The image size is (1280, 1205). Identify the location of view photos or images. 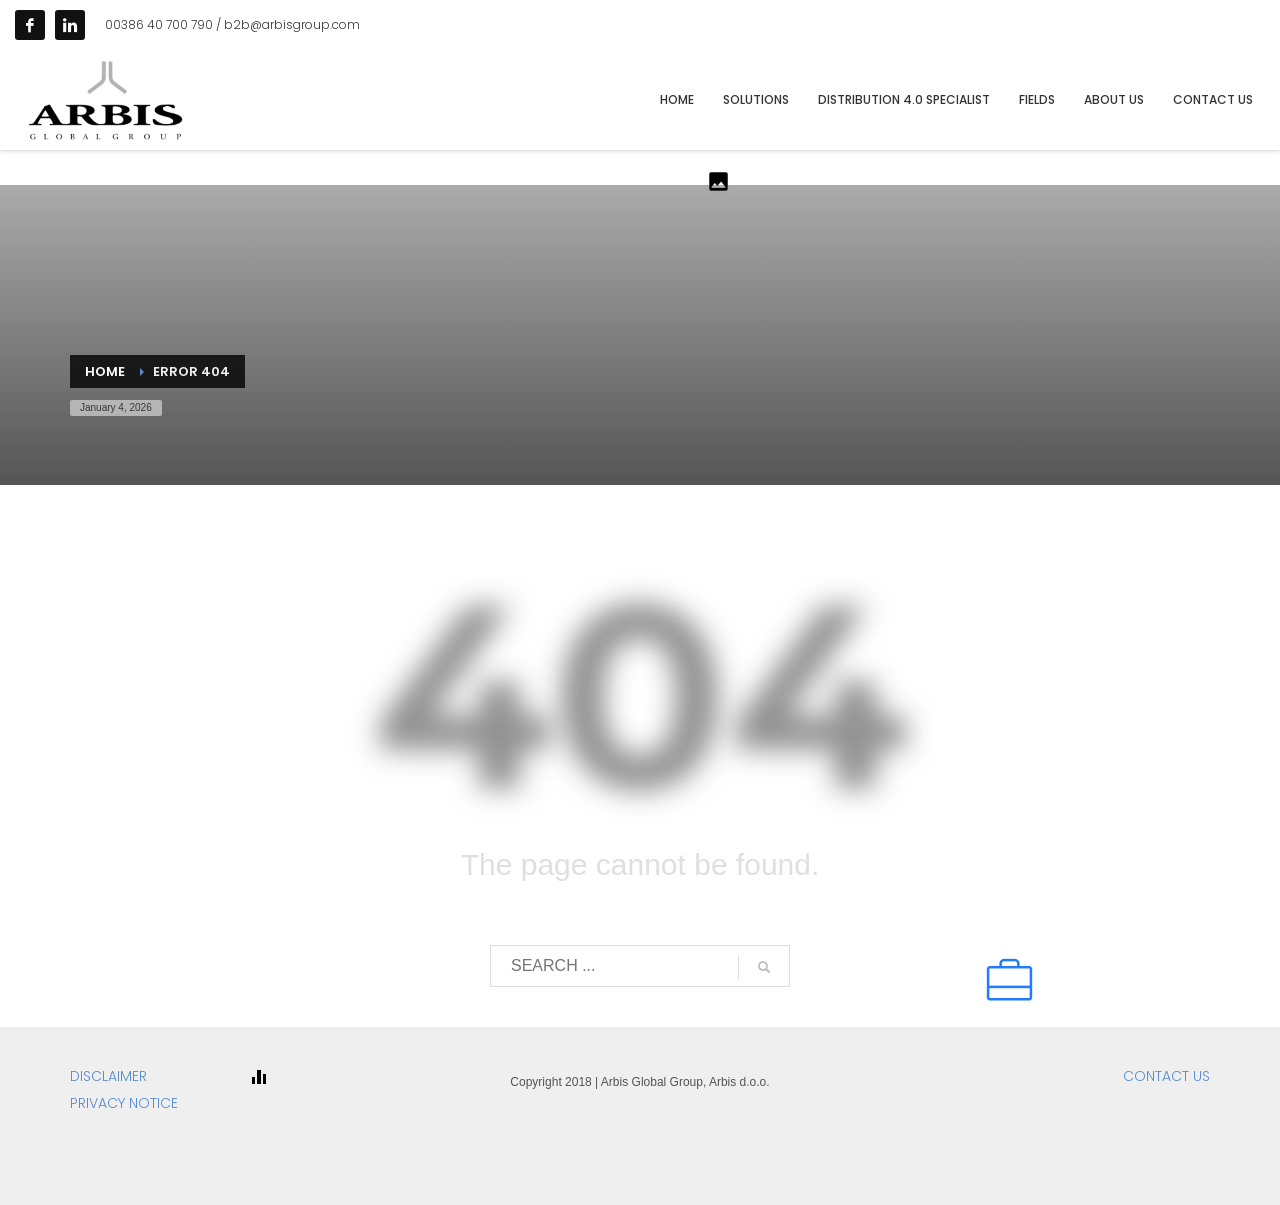
(718, 181).